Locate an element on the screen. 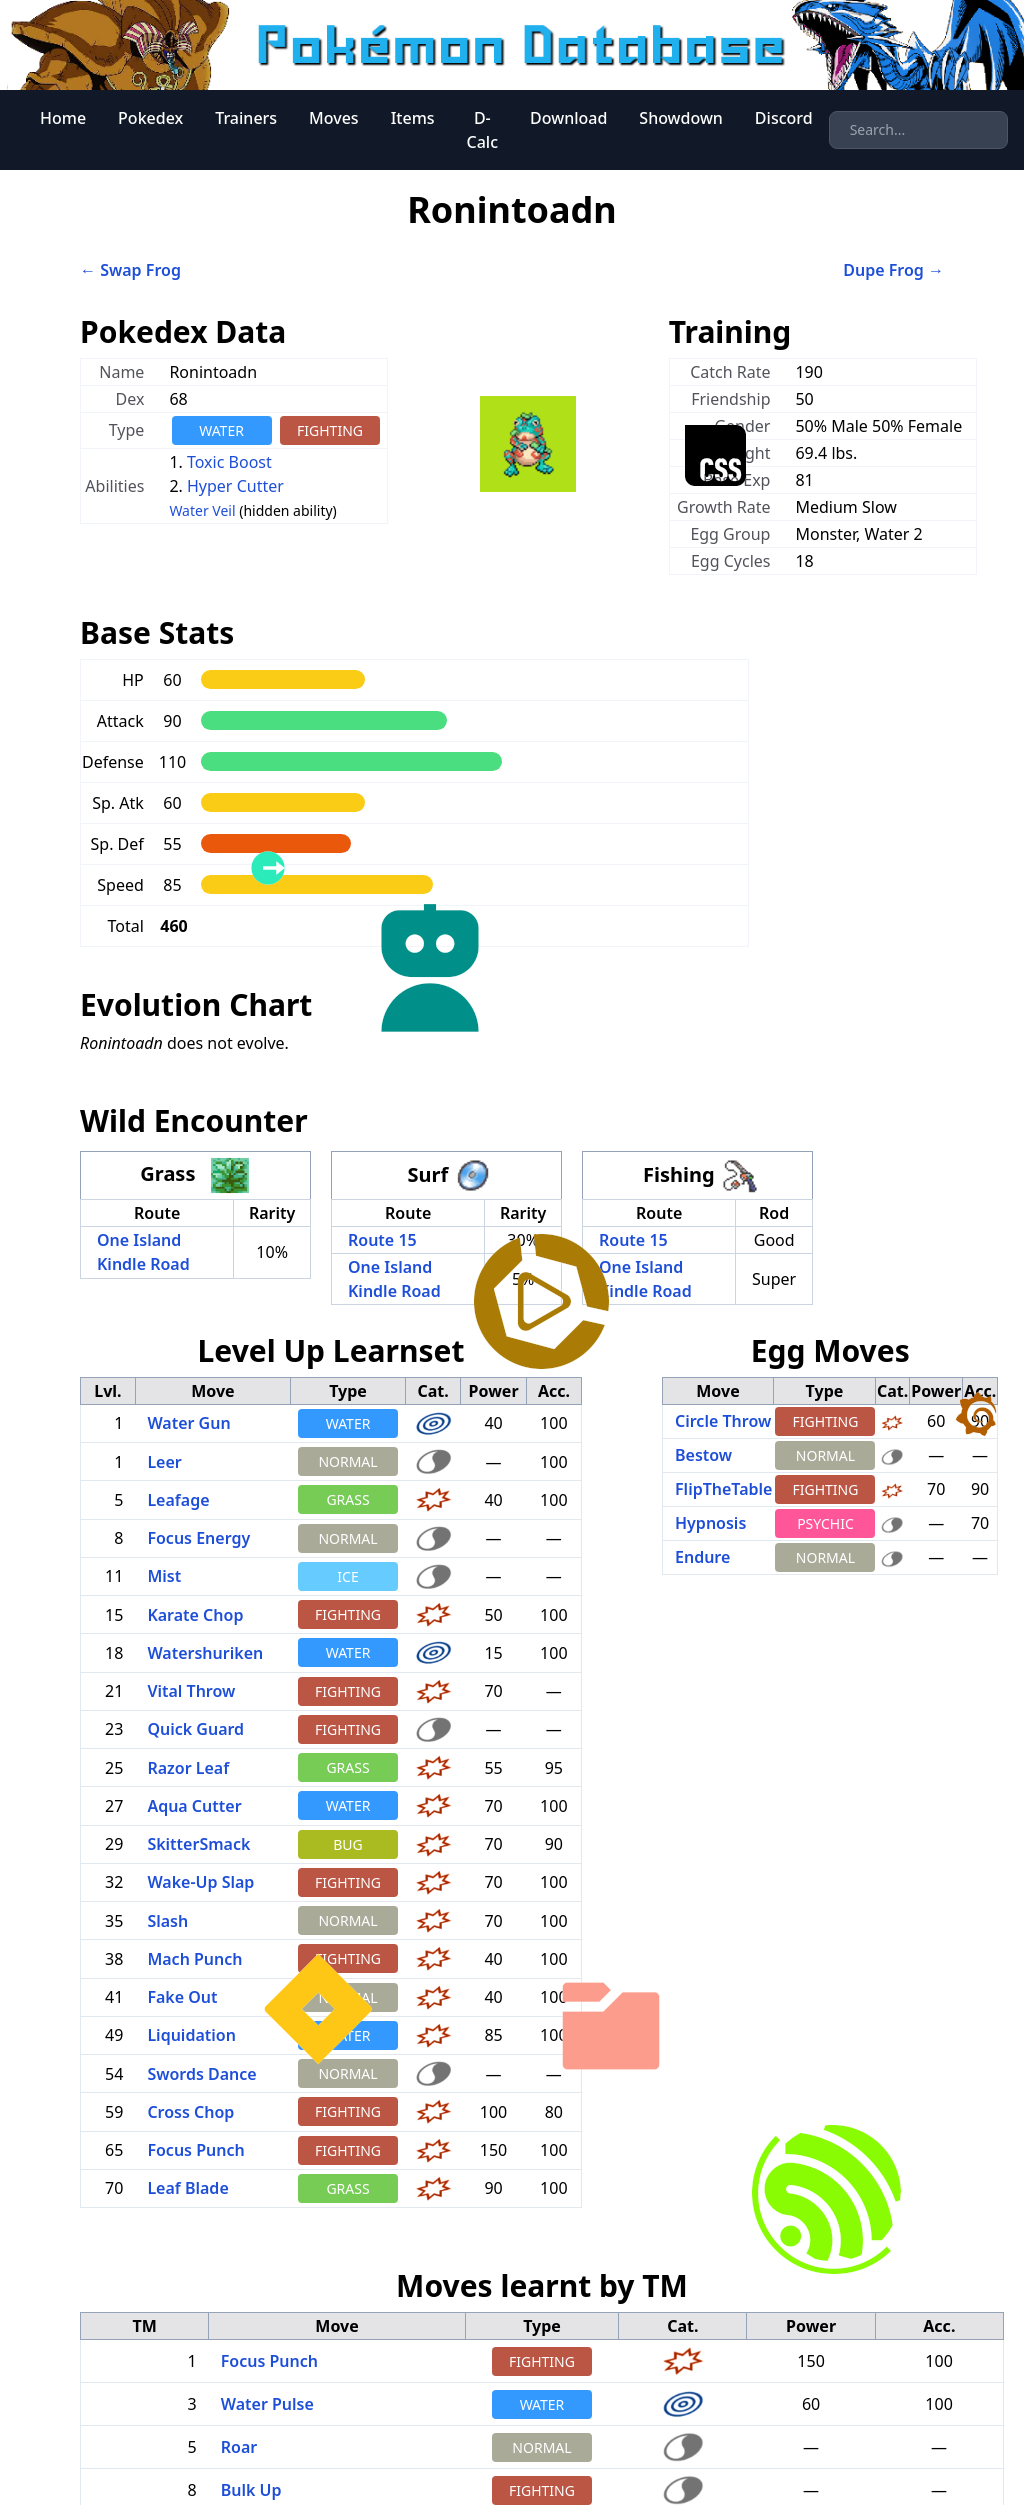 The width and height of the screenshot is (1024, 2505). gradle play publisher logo is located at coordinates (541, 1301).